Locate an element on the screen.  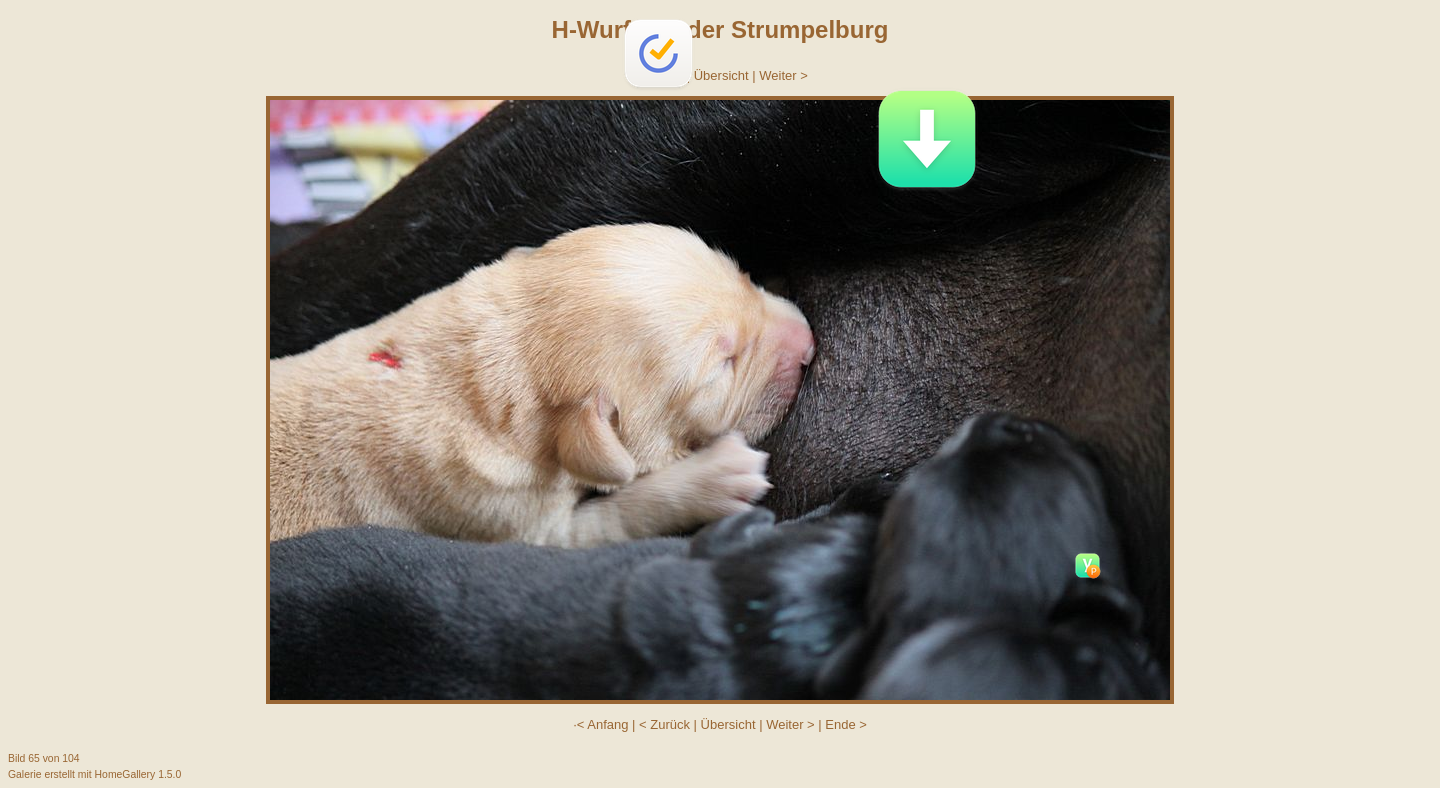
save or download the current session is located at coordinates (927, 139).